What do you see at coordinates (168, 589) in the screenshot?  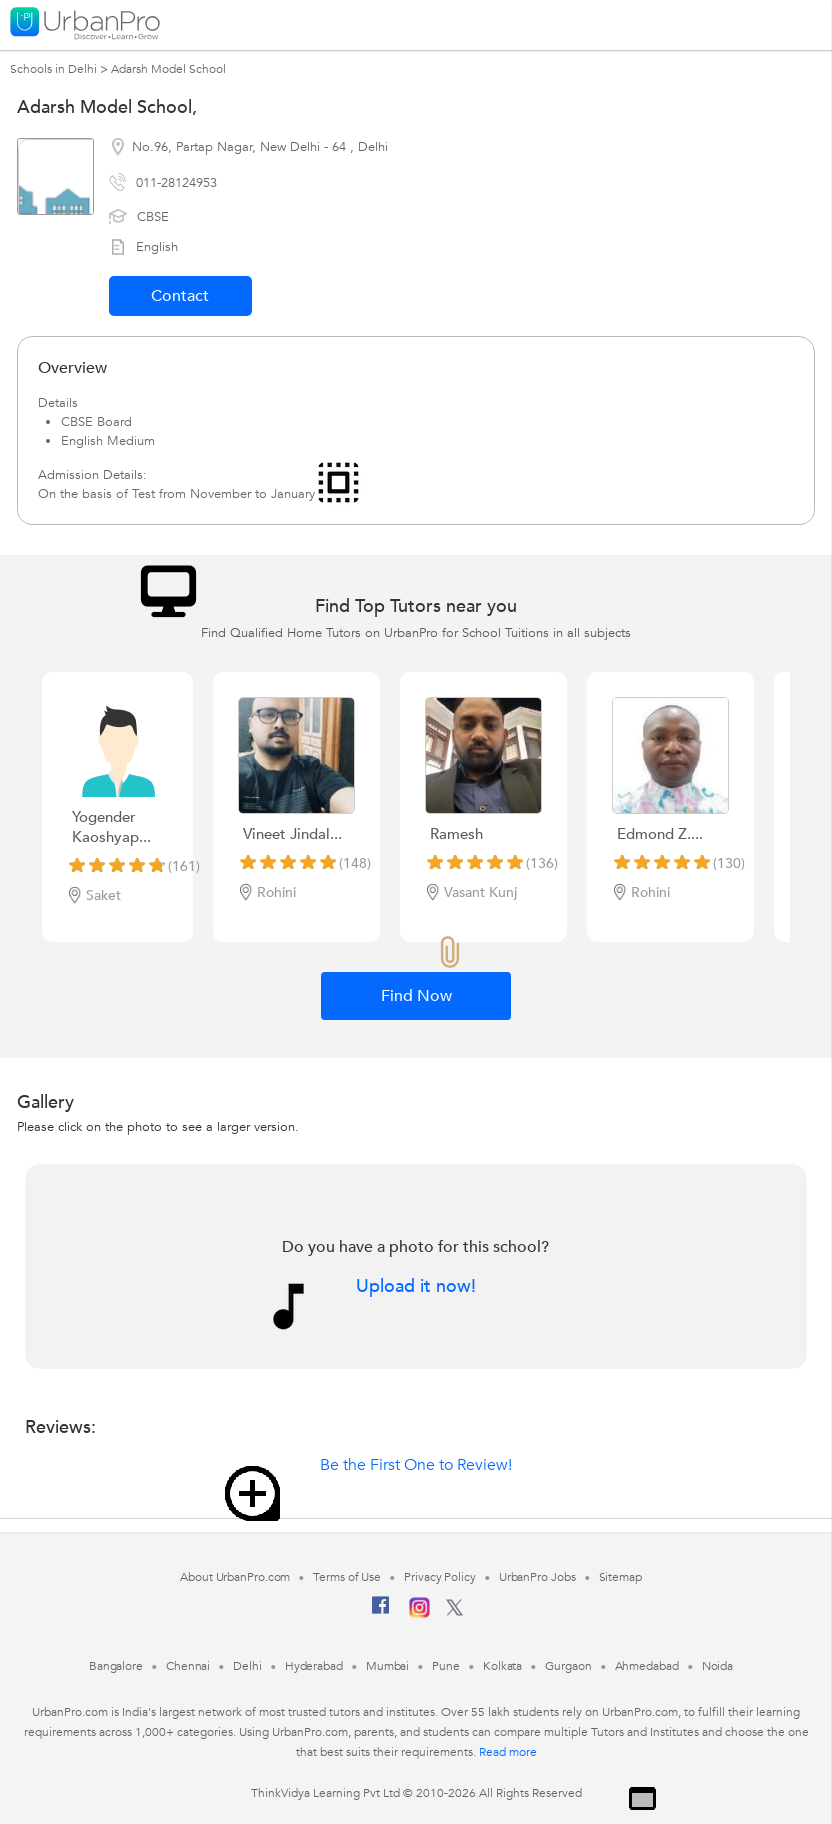 I see `switch to desktop view` at bounding box center [168, 589].